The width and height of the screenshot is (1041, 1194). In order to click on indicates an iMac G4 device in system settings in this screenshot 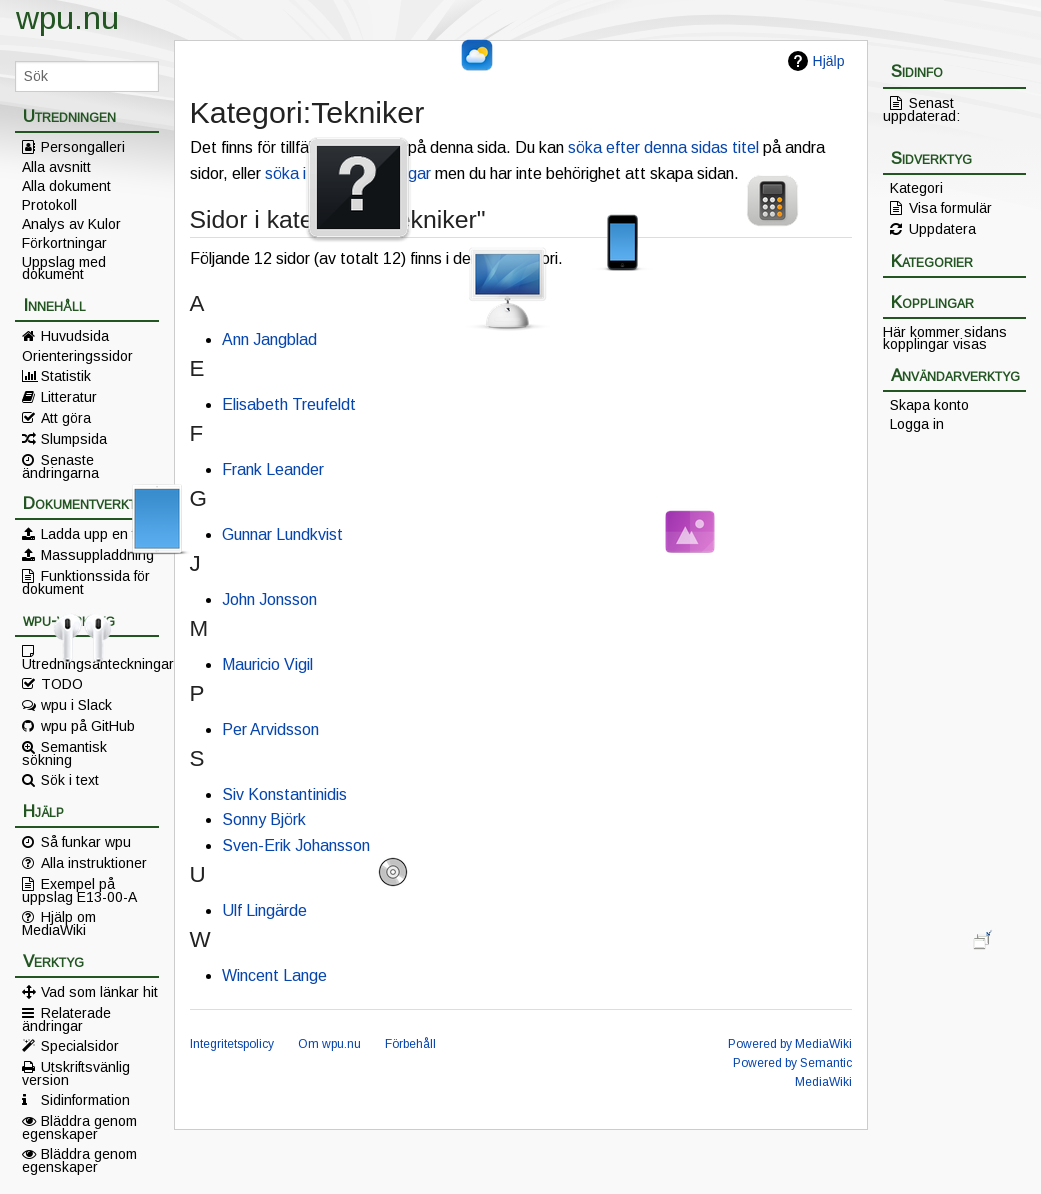, I will do `click(507, 284)`.